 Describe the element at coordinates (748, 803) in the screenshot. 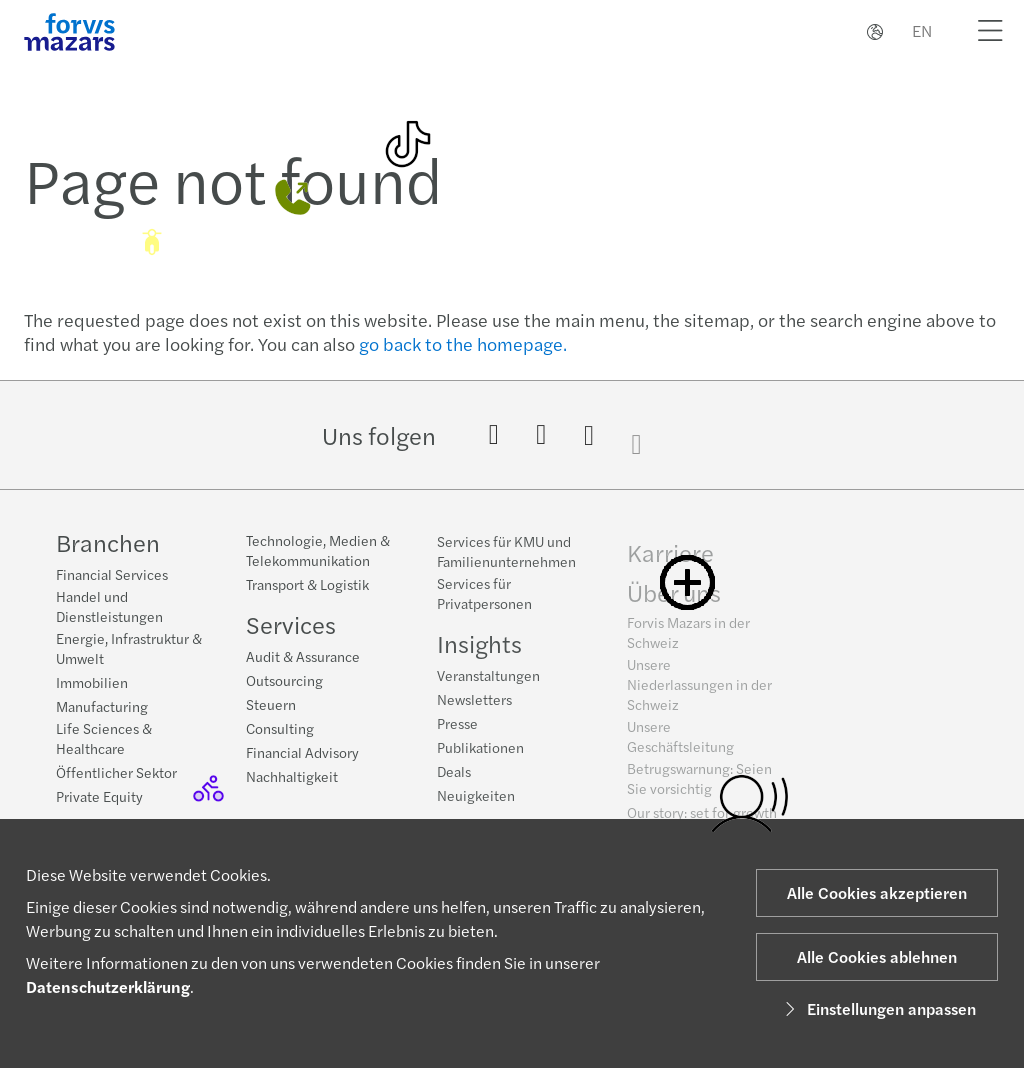

I see `user is currently speaking or broadcasting audio` at that location.